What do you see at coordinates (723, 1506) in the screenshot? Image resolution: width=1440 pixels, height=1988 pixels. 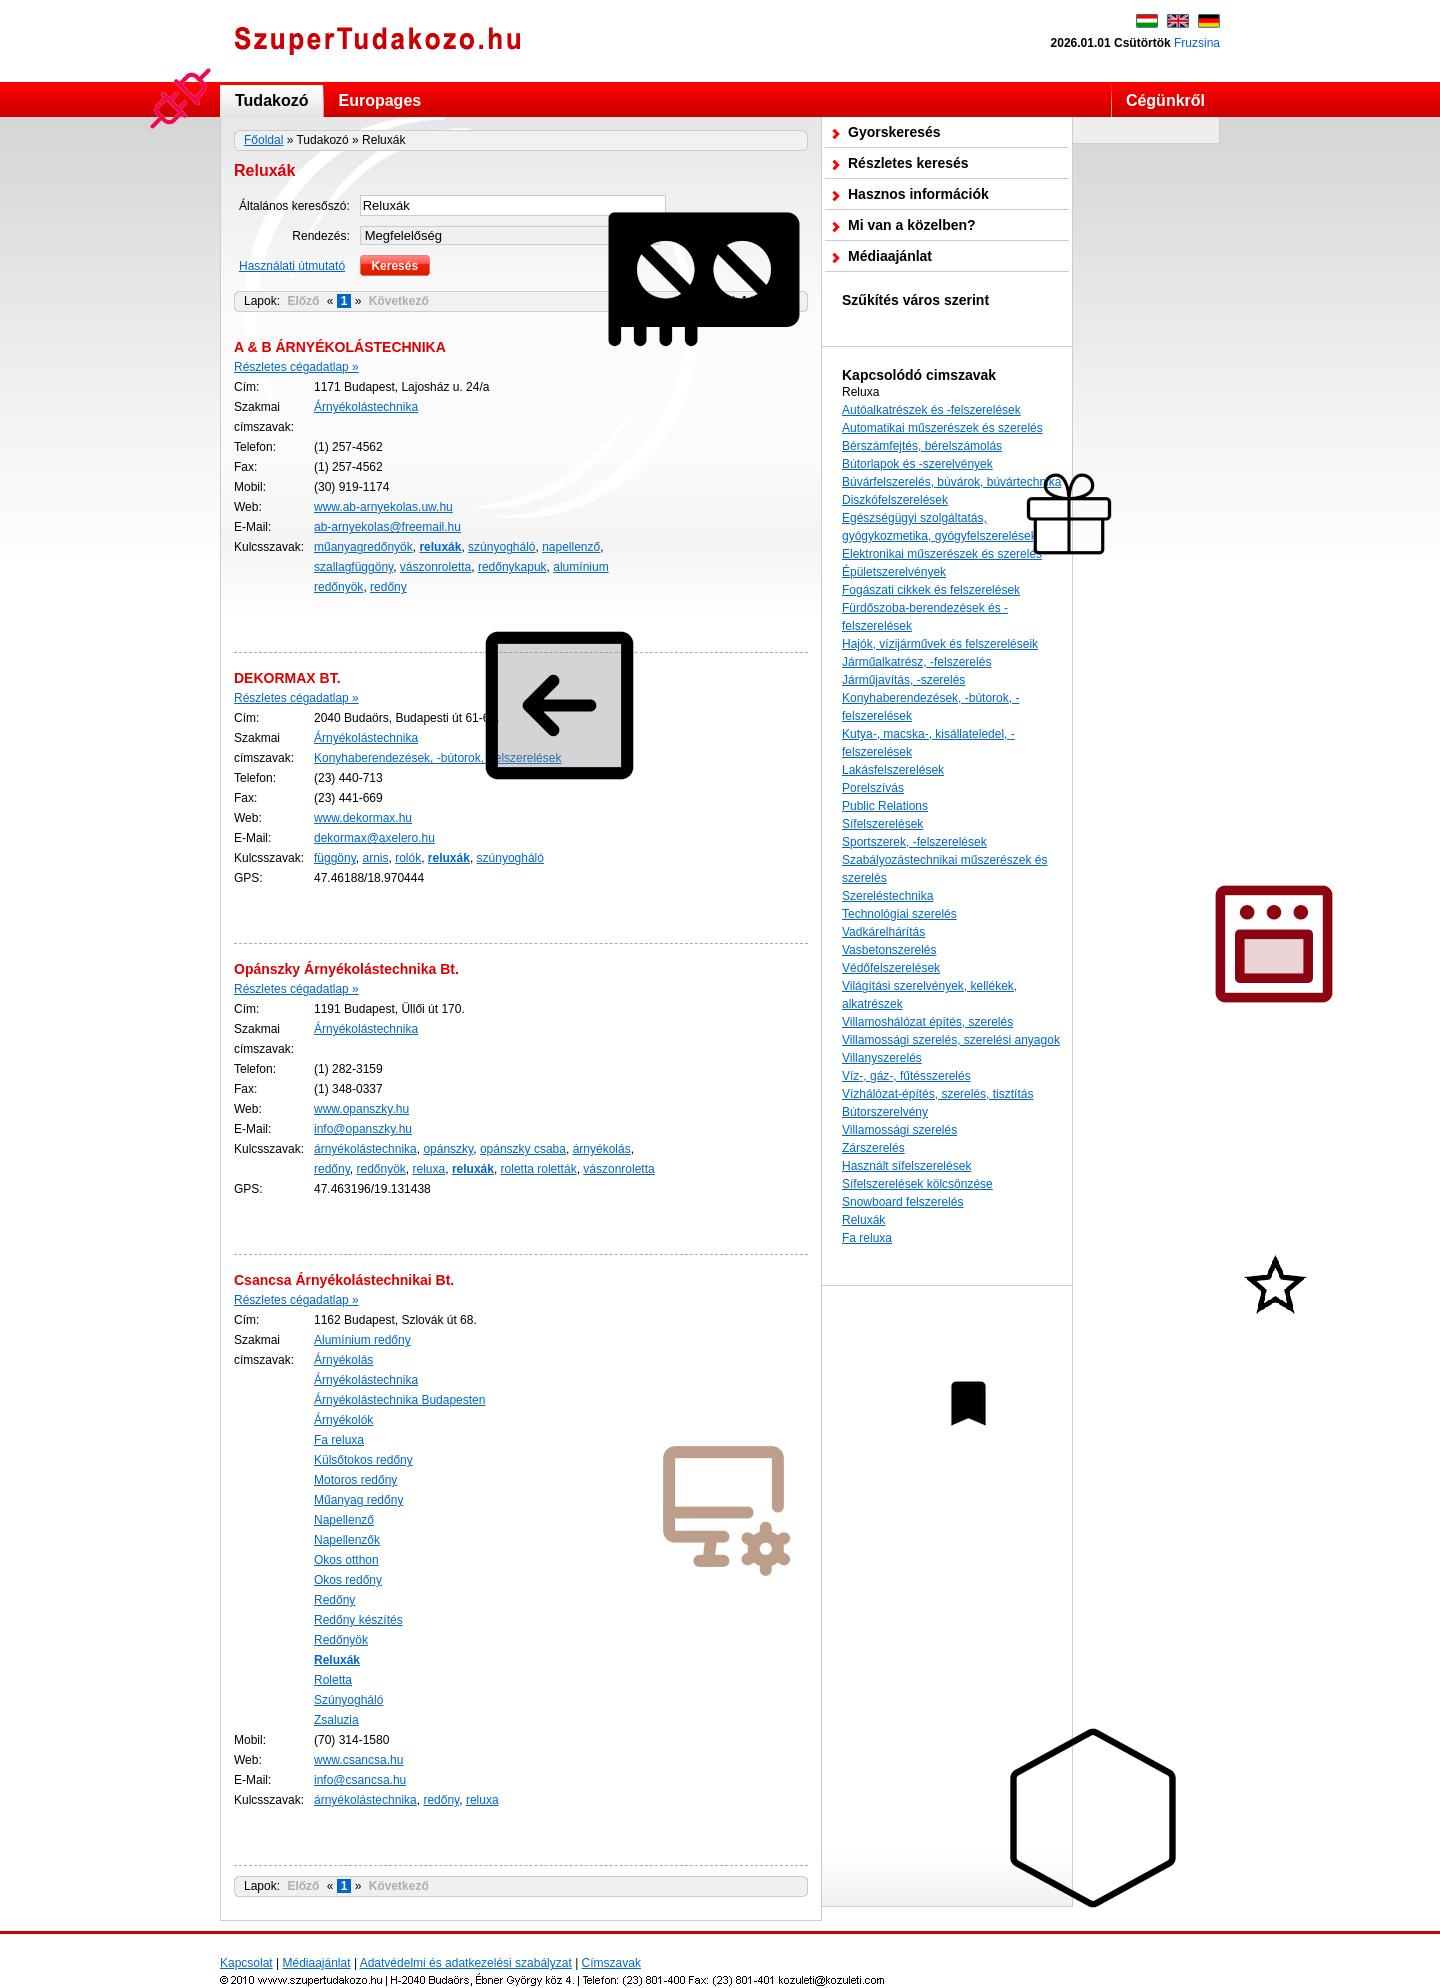 I see `access desktop display settings` at bounding box center [723, 1506].